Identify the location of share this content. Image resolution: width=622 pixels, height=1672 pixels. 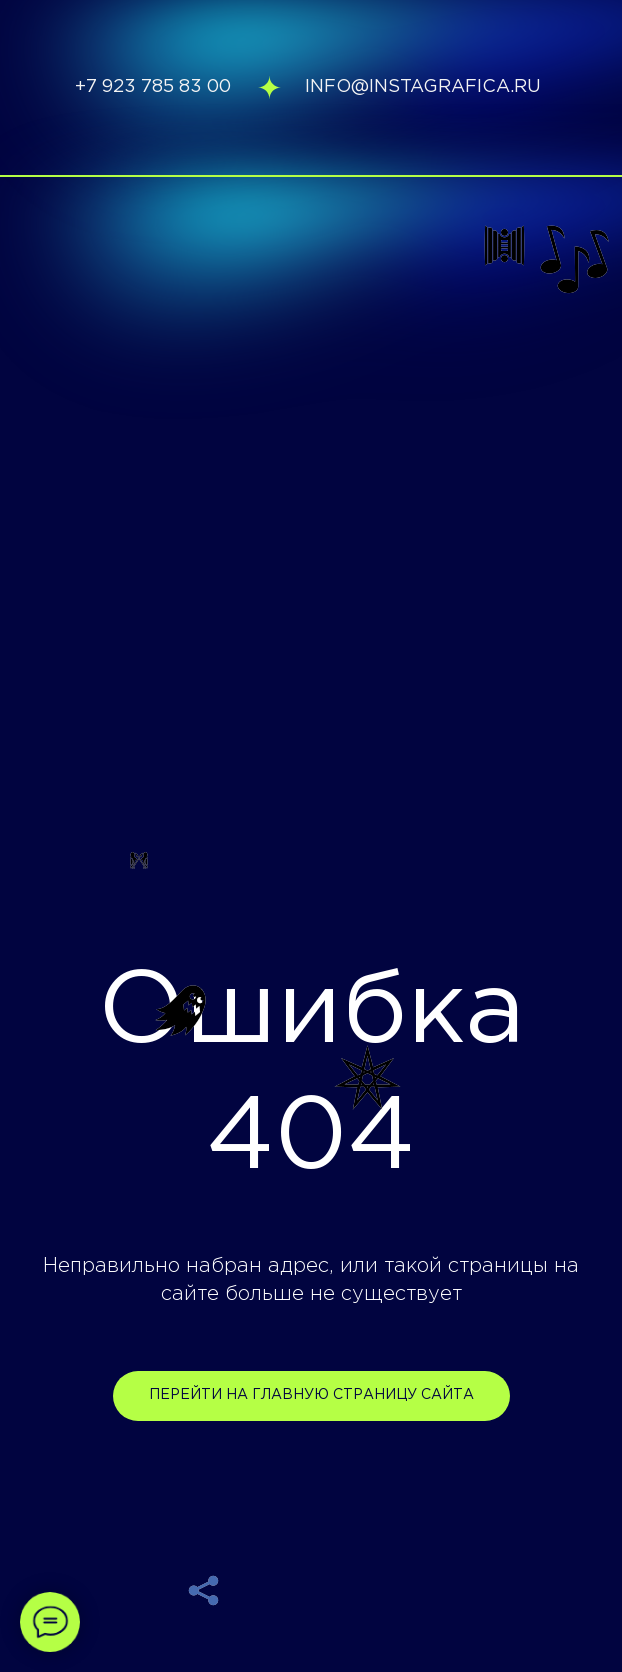
(203, 1590).